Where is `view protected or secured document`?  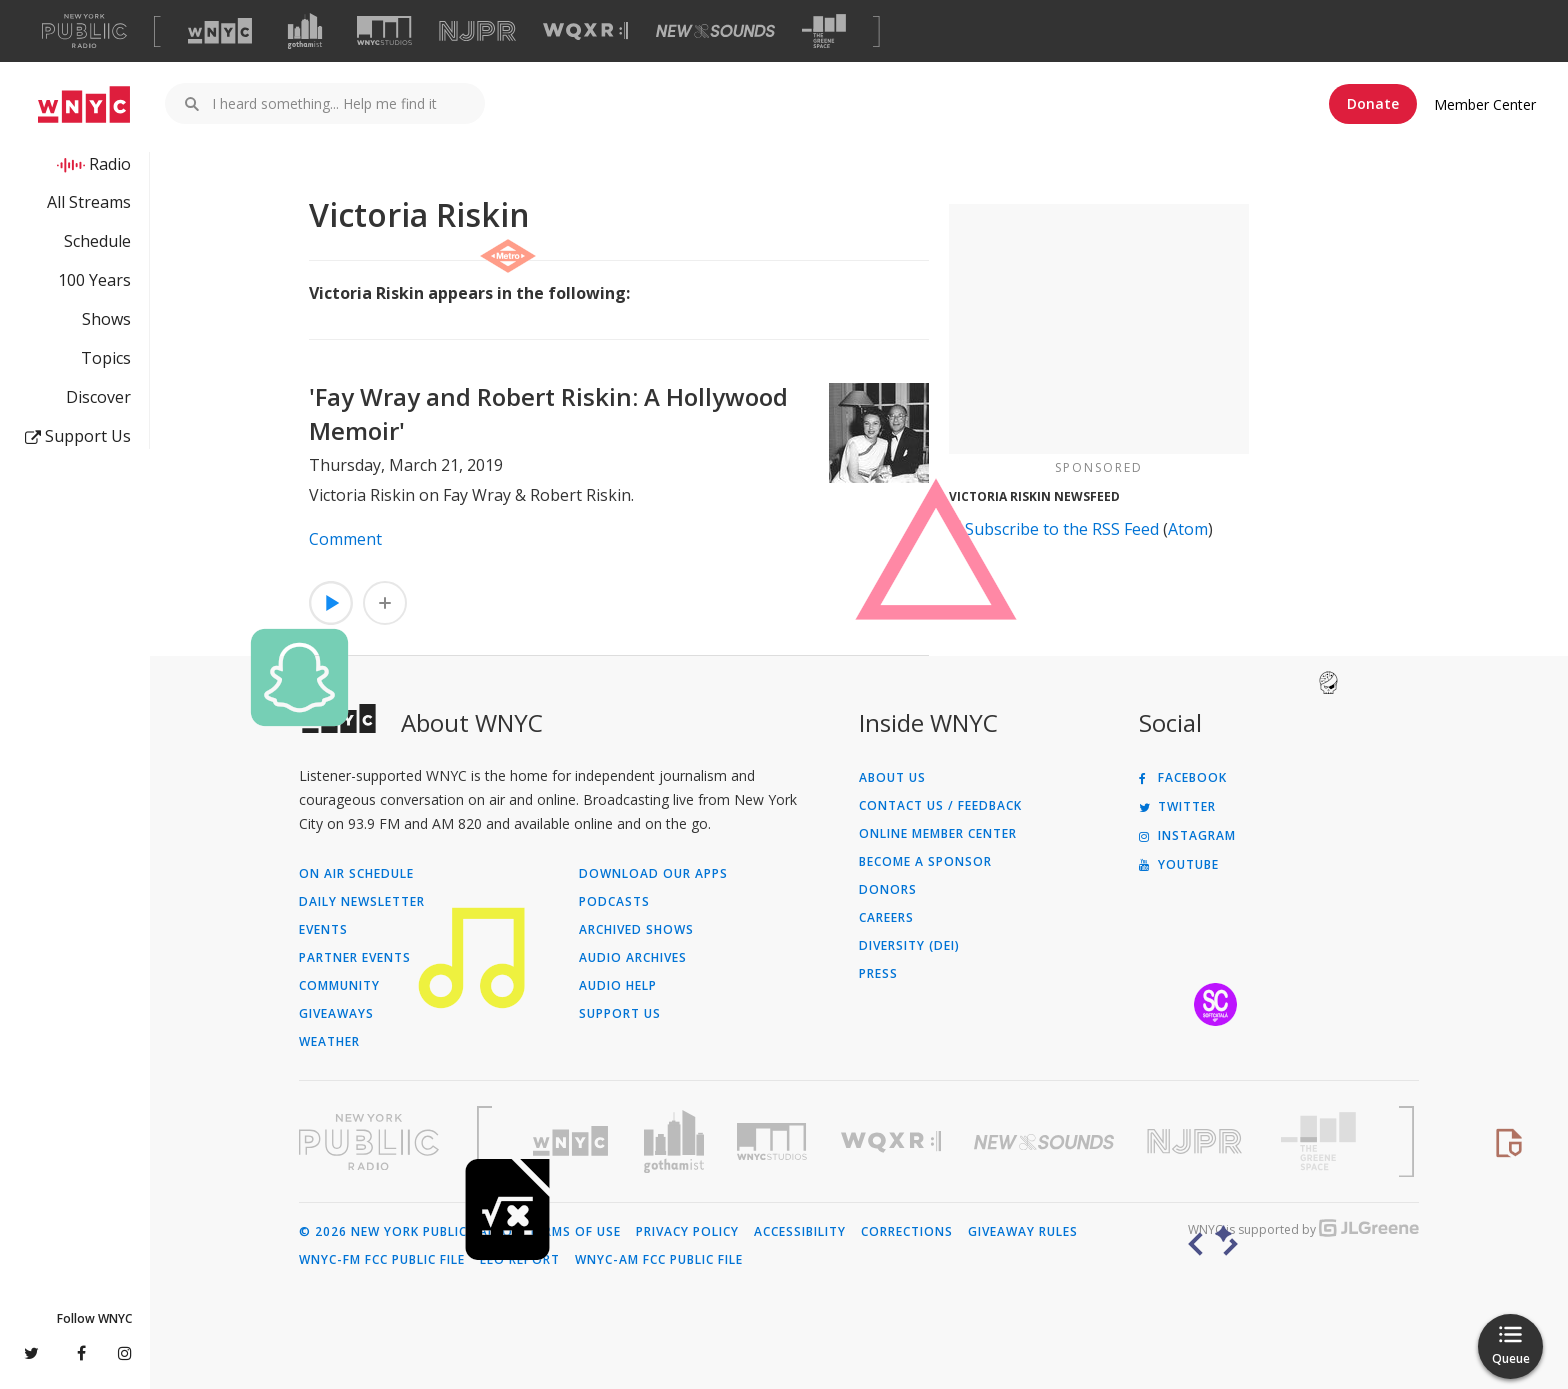 view protected or secured document is located at coordinates (1509, 1143).